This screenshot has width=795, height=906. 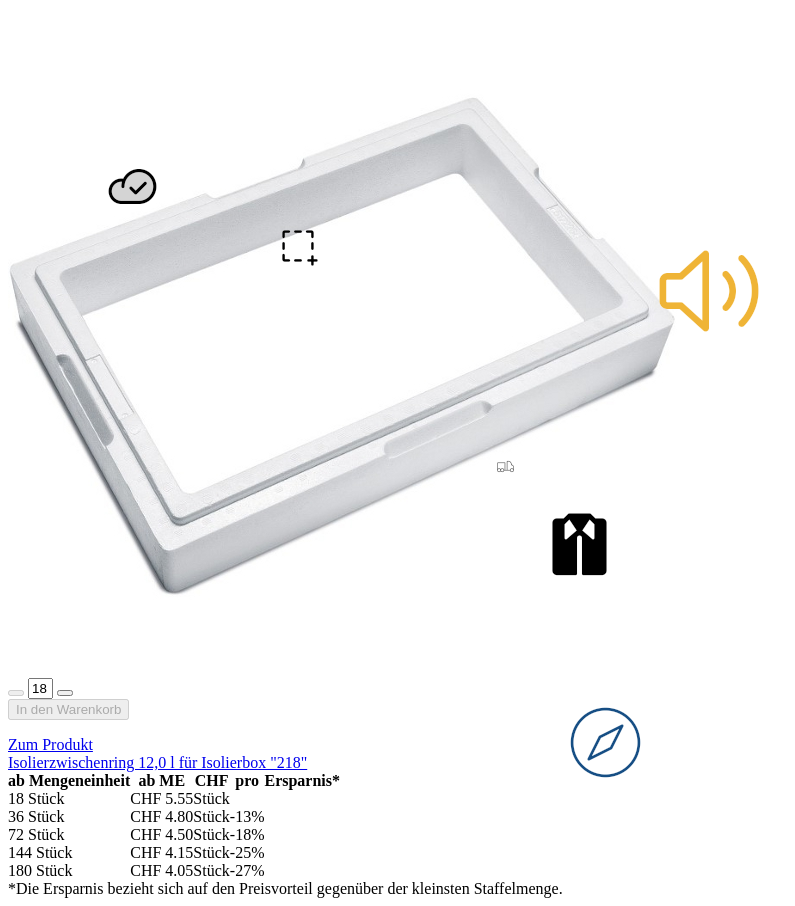 What do you see at coordinates (132, 186) in the screenshot?
I see `file successfully uploaded to cloud storage` at bounding box center [132, 186].